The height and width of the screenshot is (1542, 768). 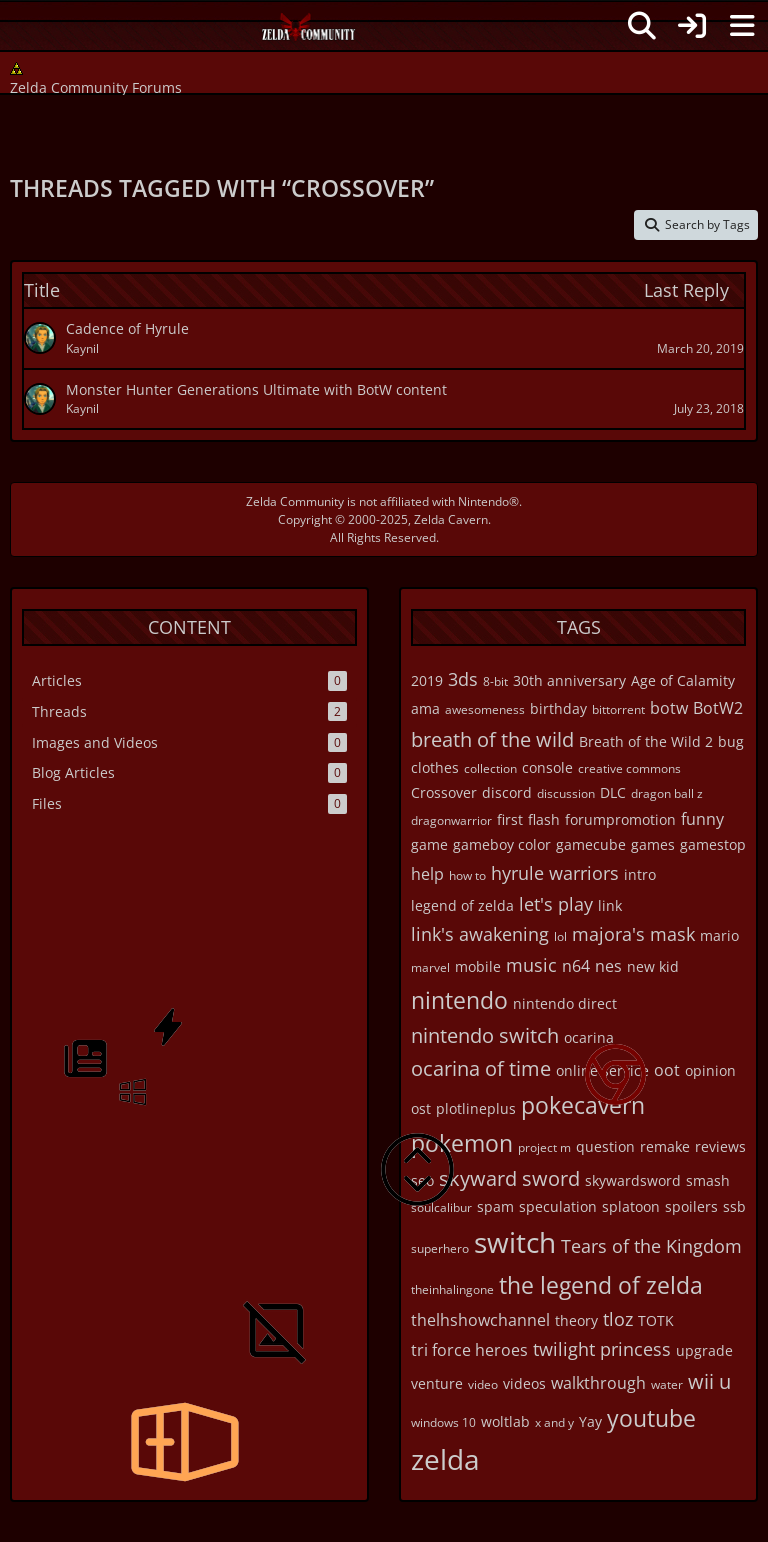 I want to click on open Google Chrome browser, so click(x=615, y=1074).